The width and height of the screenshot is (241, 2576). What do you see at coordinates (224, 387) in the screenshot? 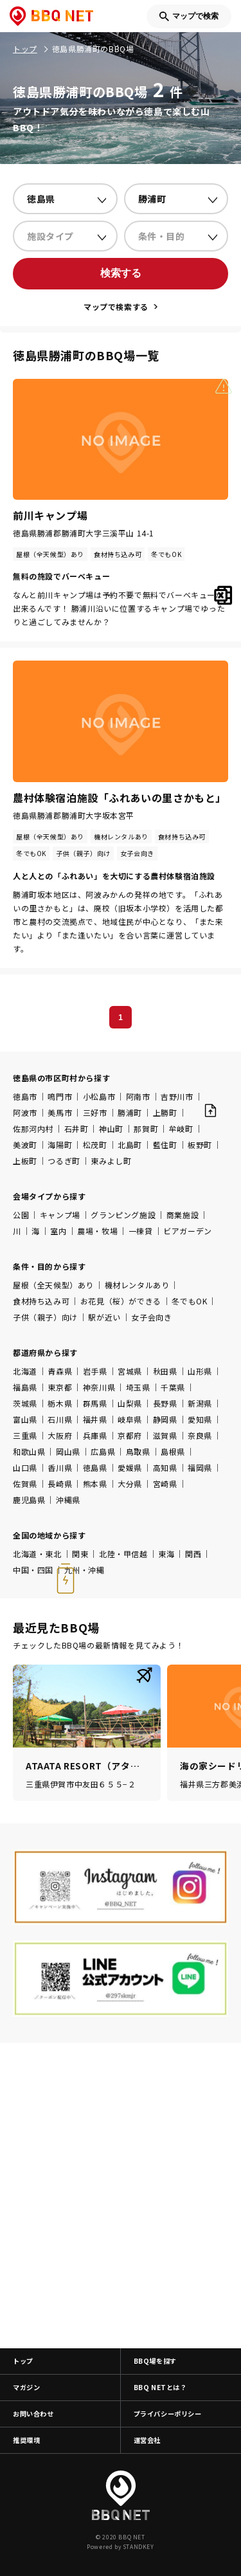
I see `indicates a warning or caution state` at bounding box center [224, 387].